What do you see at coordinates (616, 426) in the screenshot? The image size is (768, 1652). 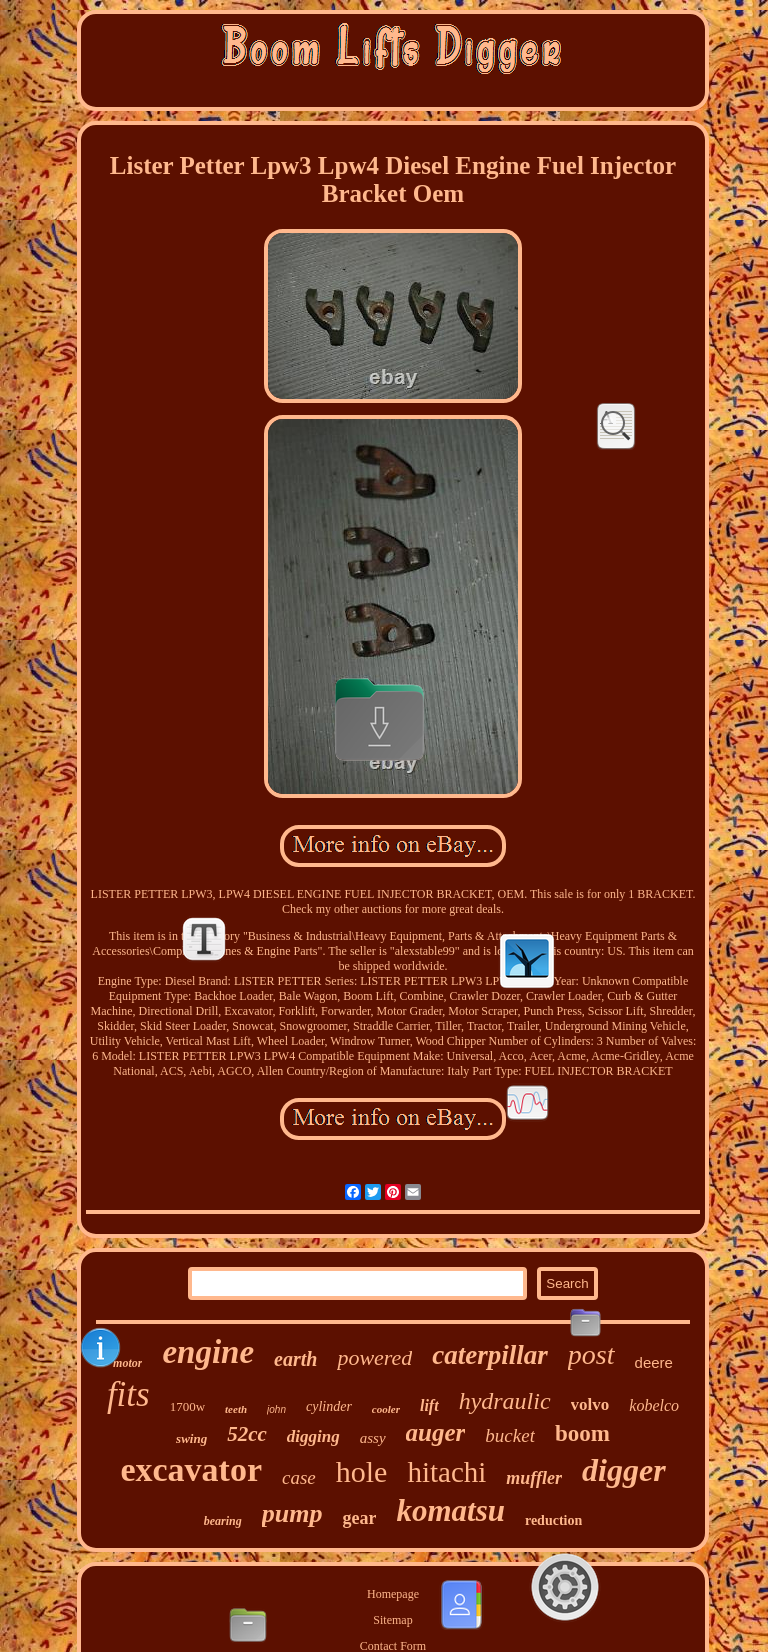 I see `open document viewer application` at bounding box center [616, 426].